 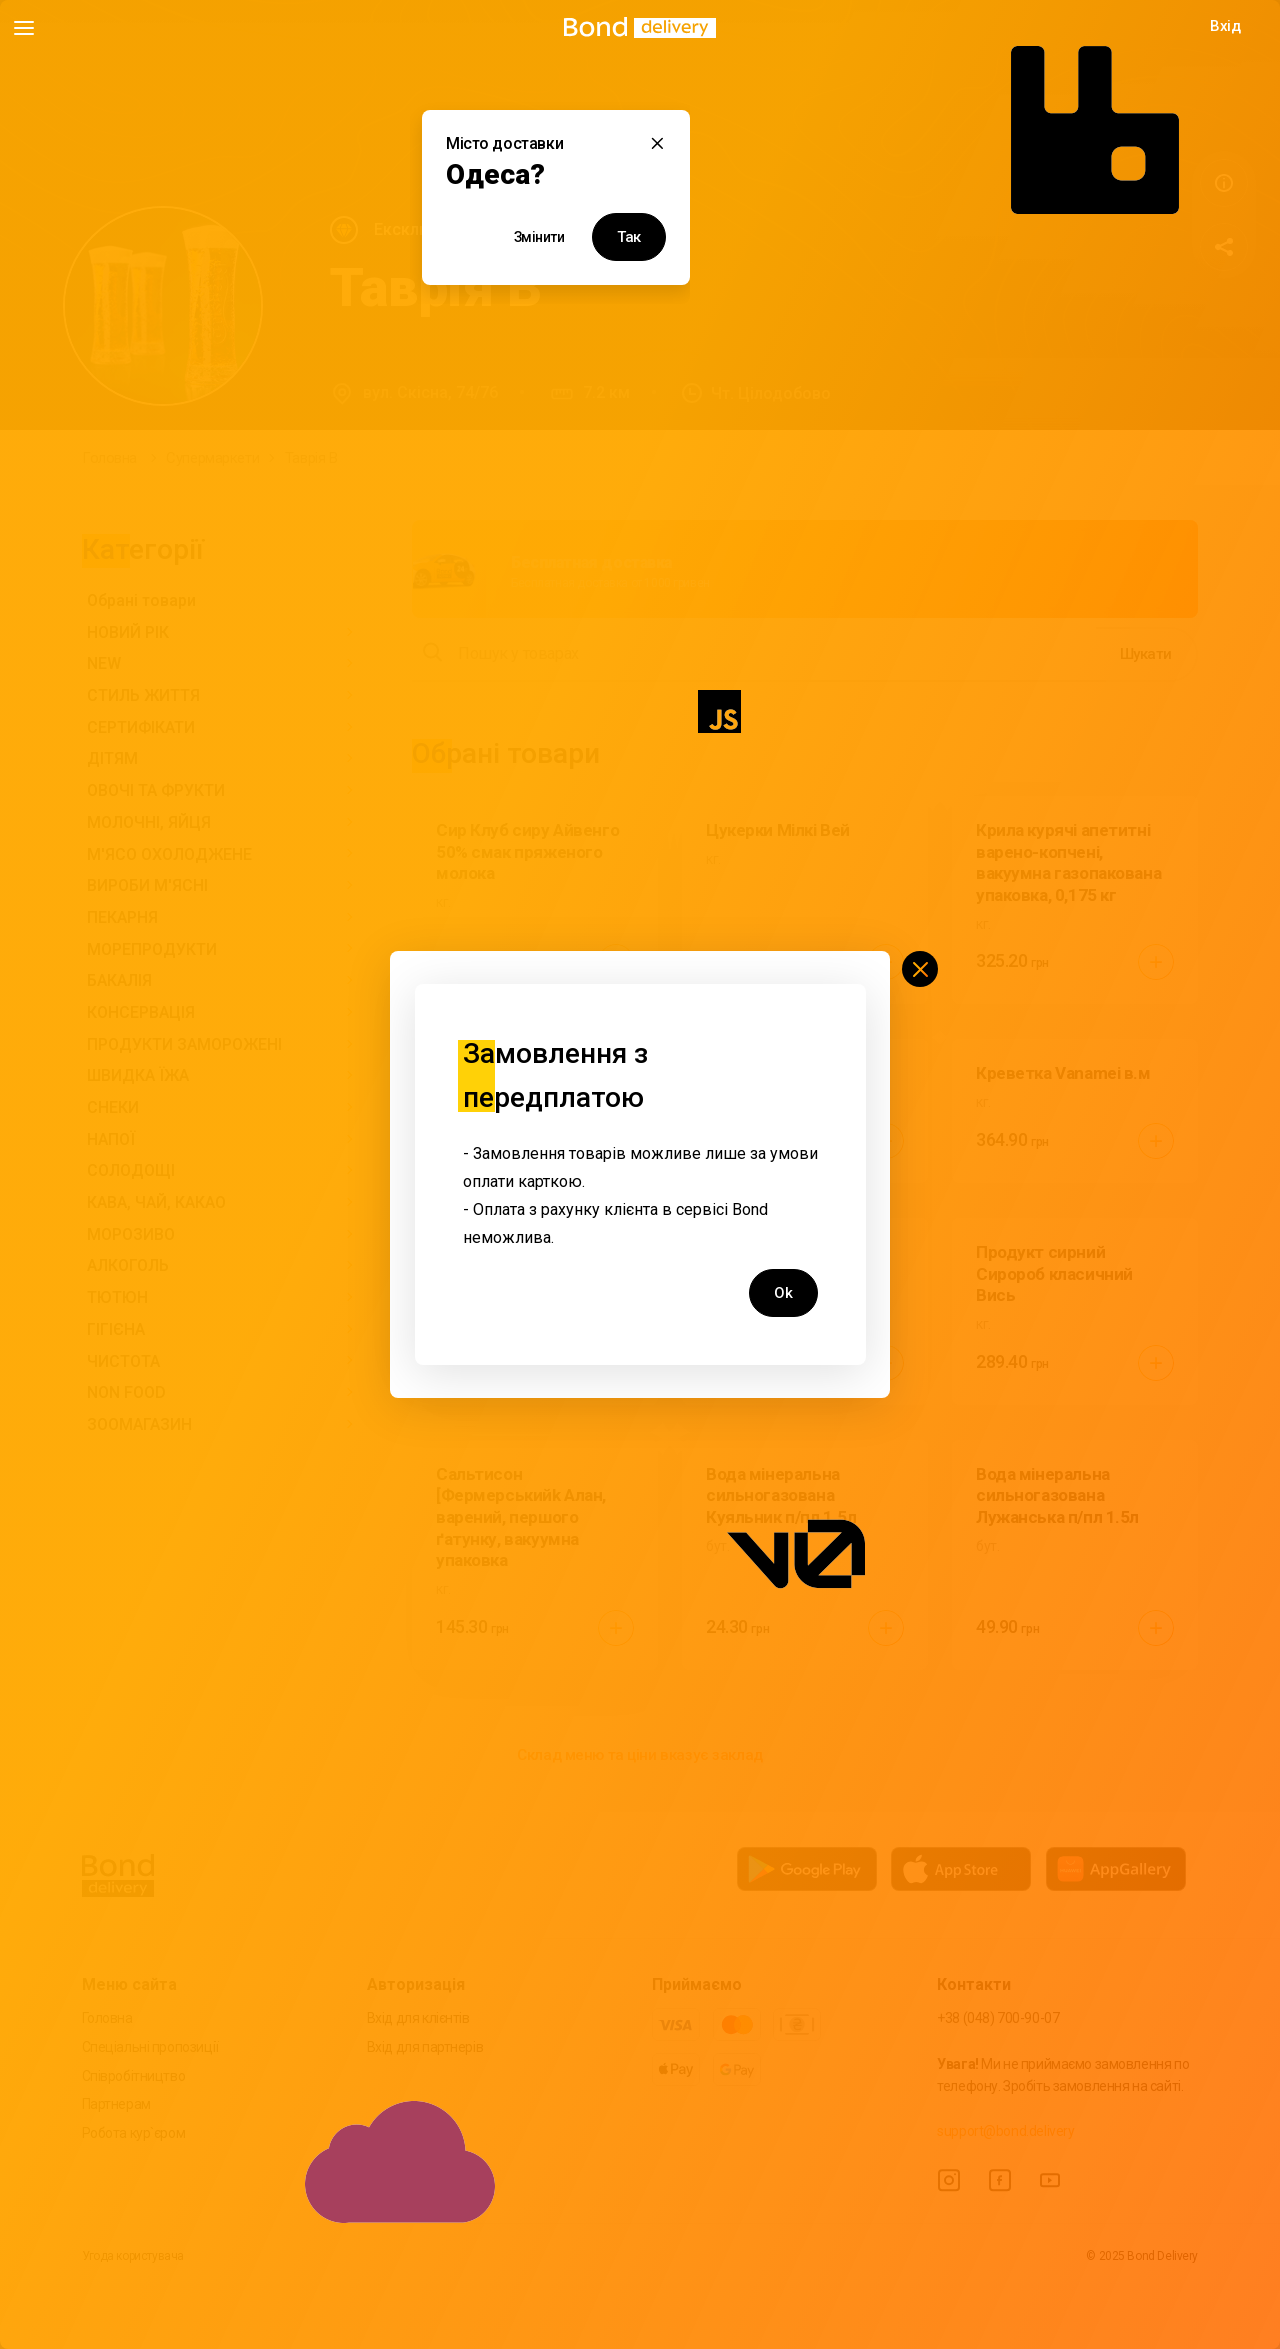 What do you see at coordinates (400, 2162) in the screenshot?
I see `access iCloud storage and settings` at bounding box center [400, 2162].